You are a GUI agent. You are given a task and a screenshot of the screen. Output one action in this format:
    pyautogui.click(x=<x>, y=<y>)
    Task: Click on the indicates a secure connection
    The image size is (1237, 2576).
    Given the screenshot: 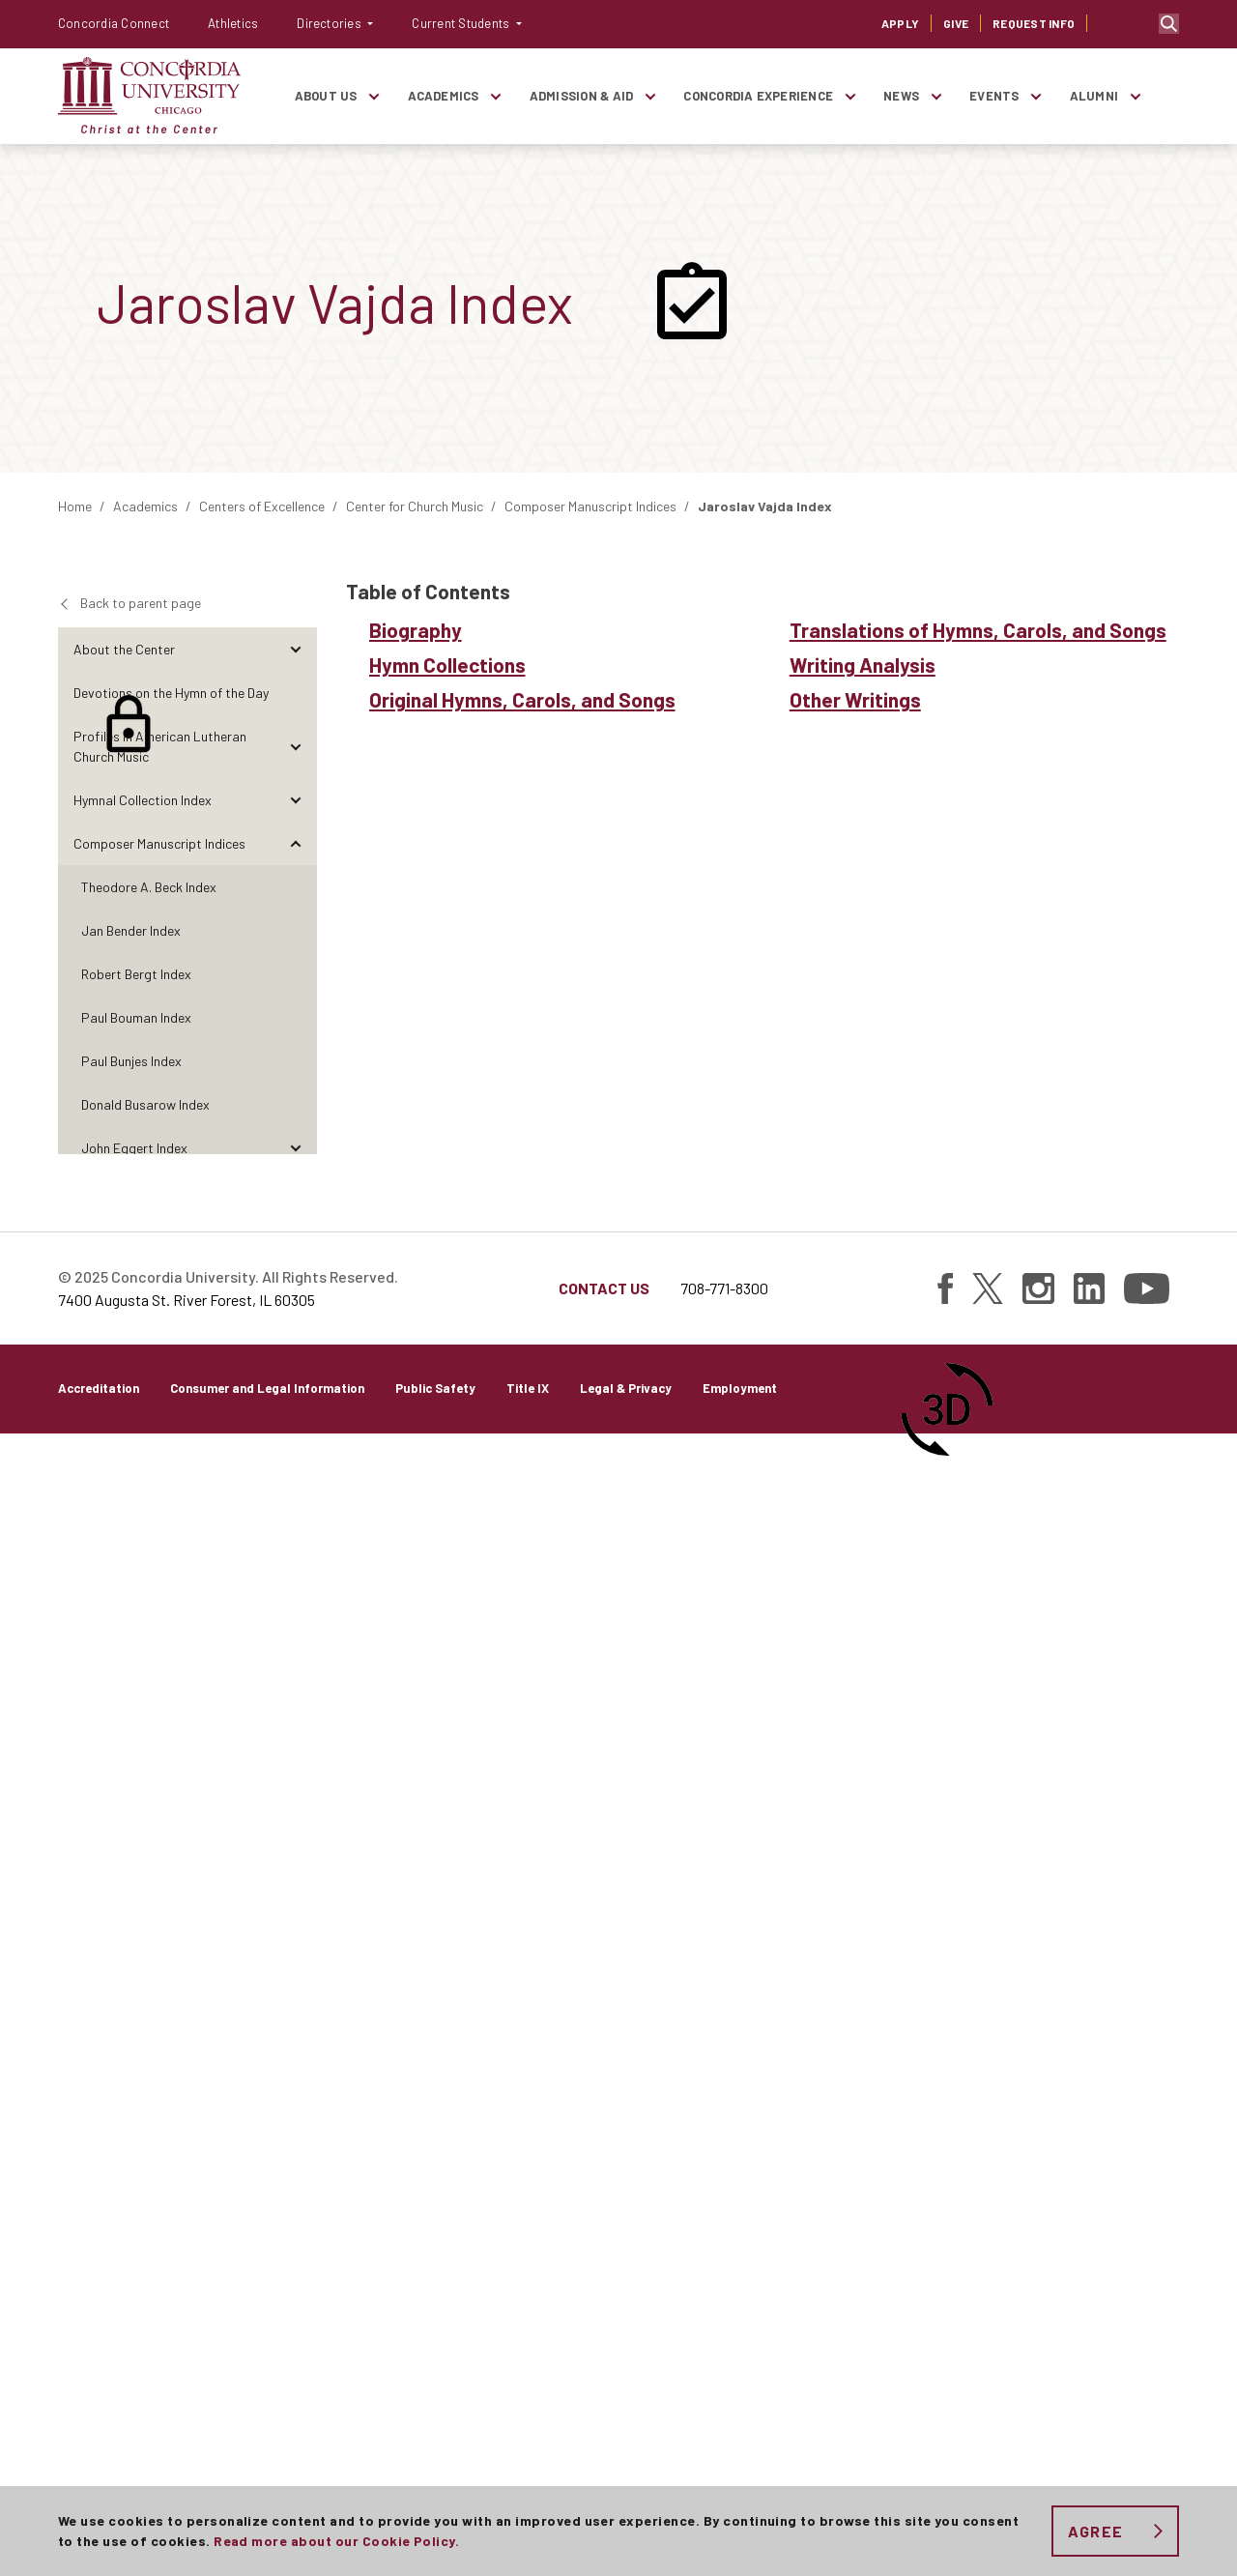 What is the action you would take?
    pyautogui.click(x=129, y=725)
    